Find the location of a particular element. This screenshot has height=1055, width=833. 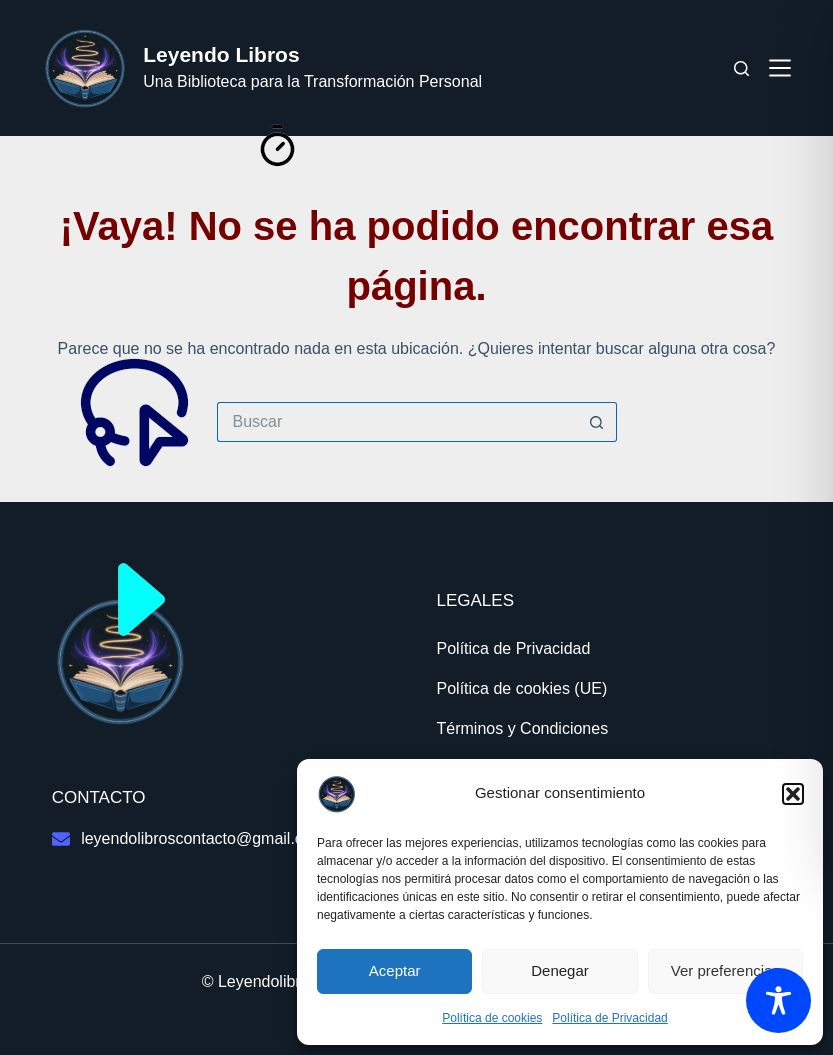

play media or start playback is located at coordinates (141, 599).